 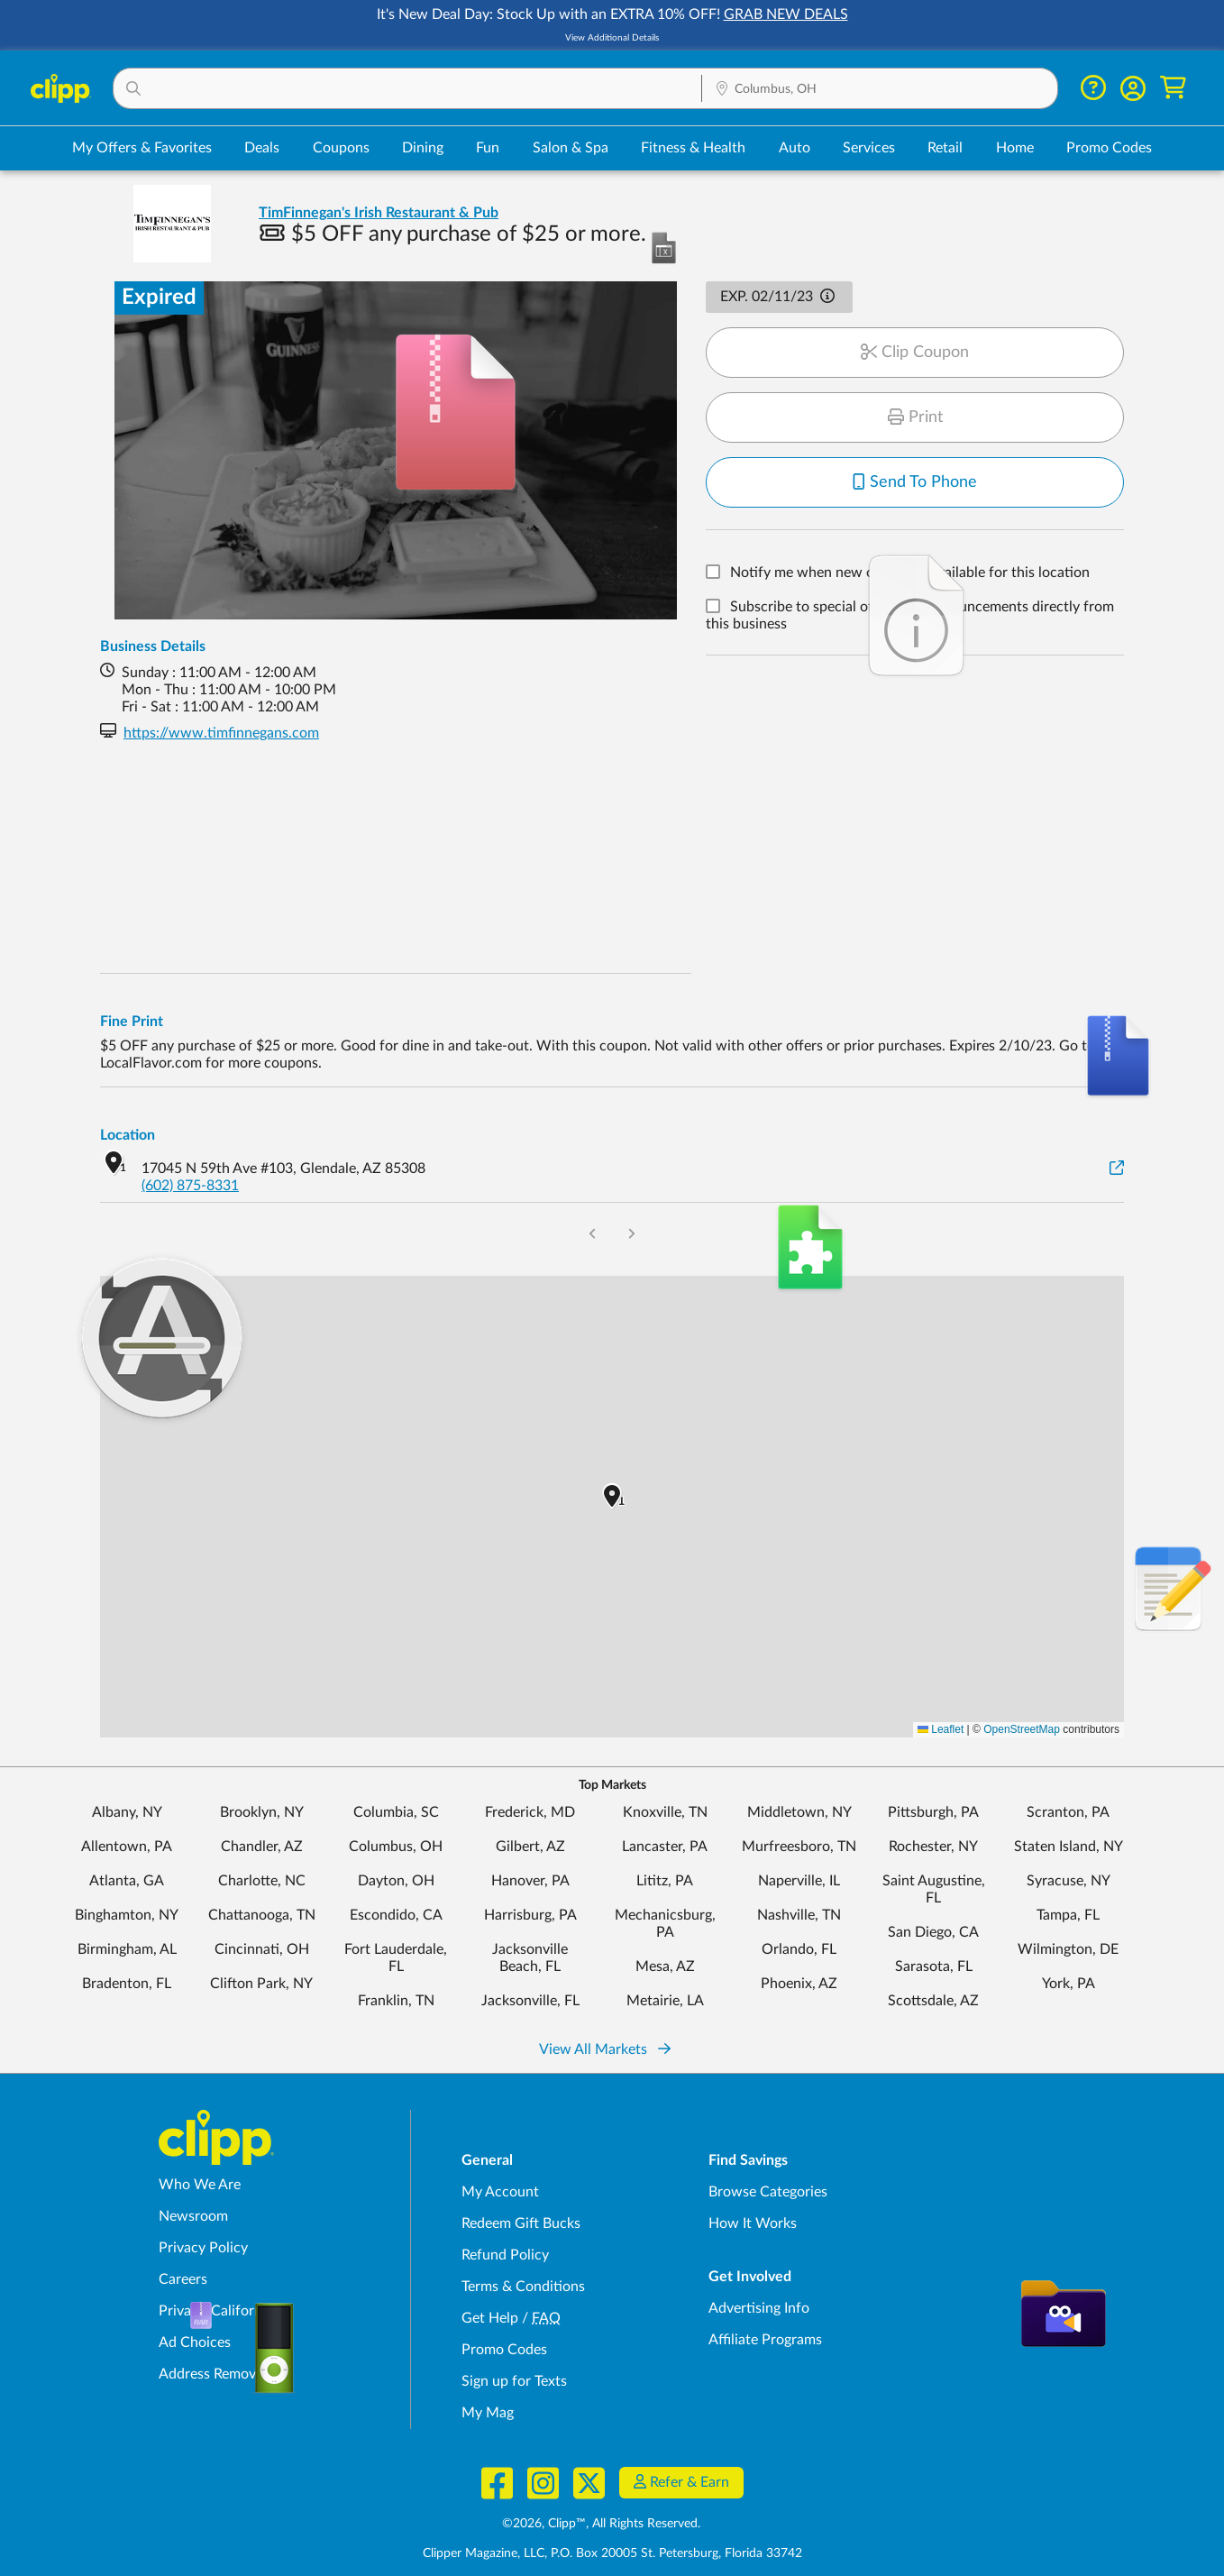 What do you see at coordinates (273, 2349) in the screenshot?
I see `iPod nano device in green` at bounding box center [273, 2349].